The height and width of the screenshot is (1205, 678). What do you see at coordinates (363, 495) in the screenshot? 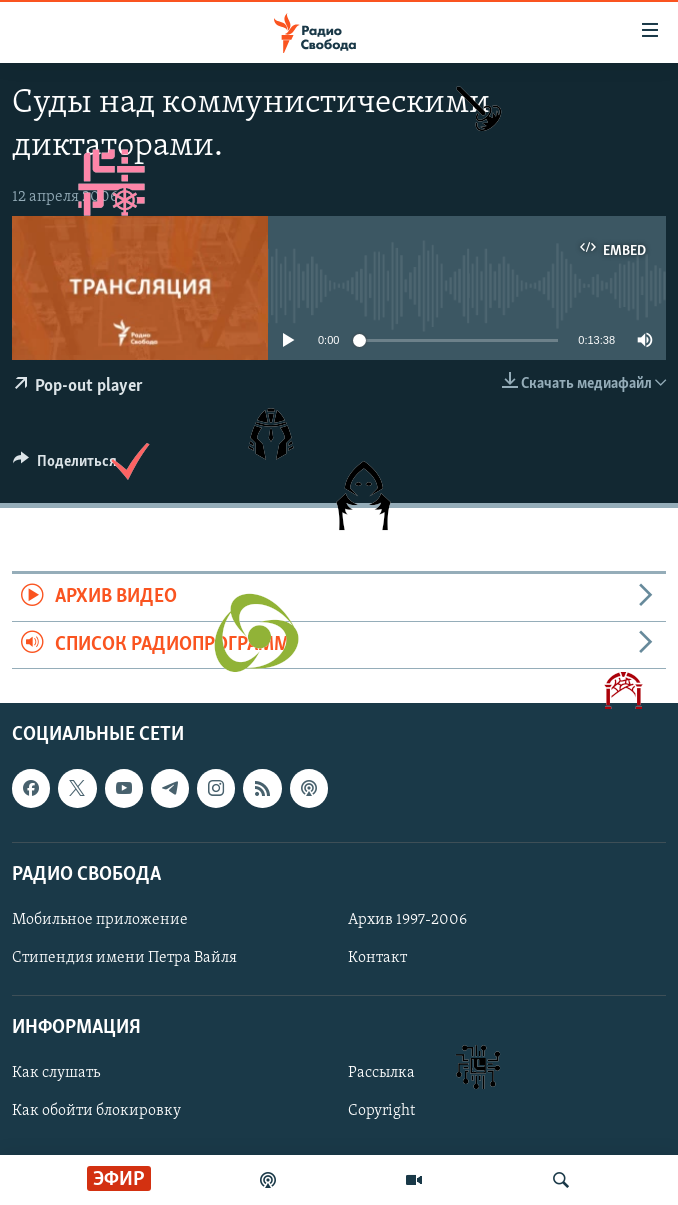
I see `select cultist character class` at bounding box center [363, 495].